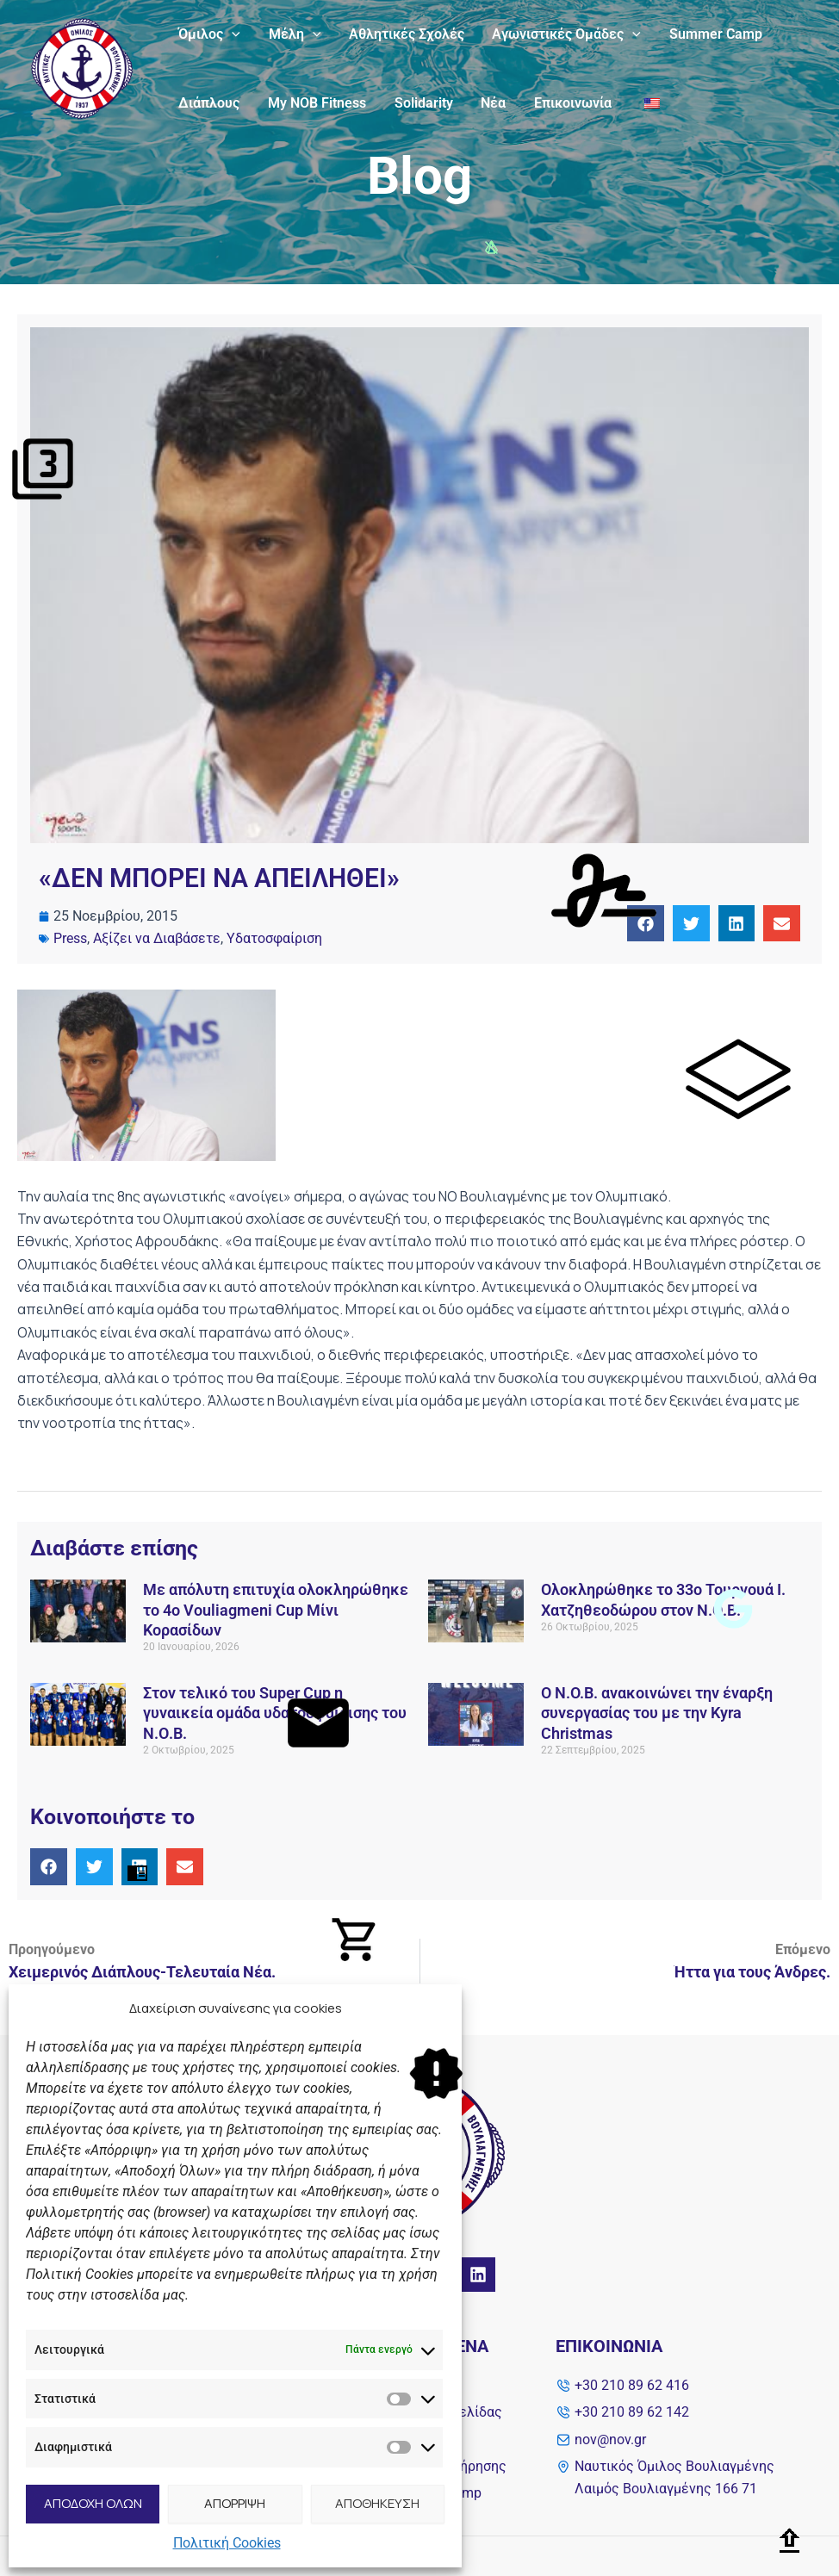  What do you see at coordinates (137, 1872) in the screenshot?
I see `switch to reader mode for distraction-free reading` at bounding box center [137, 1872].